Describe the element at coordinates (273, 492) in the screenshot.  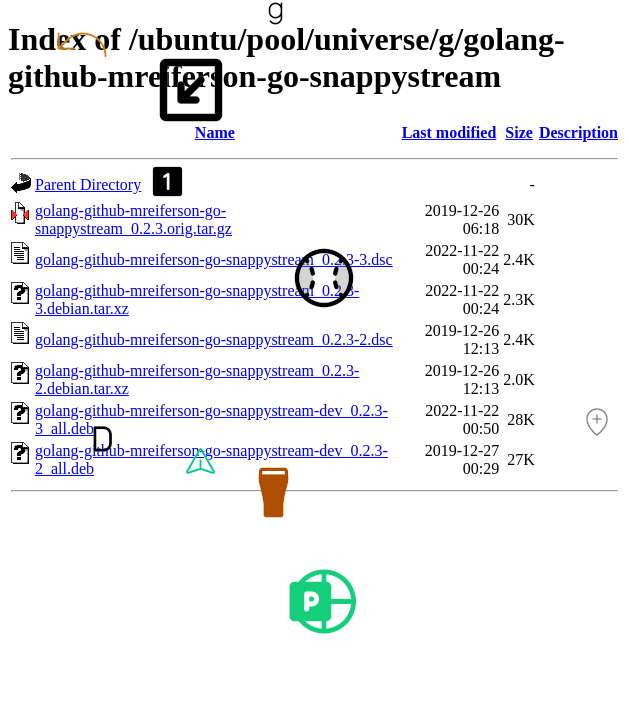
I see `view nearby bars or pubs` at that location.